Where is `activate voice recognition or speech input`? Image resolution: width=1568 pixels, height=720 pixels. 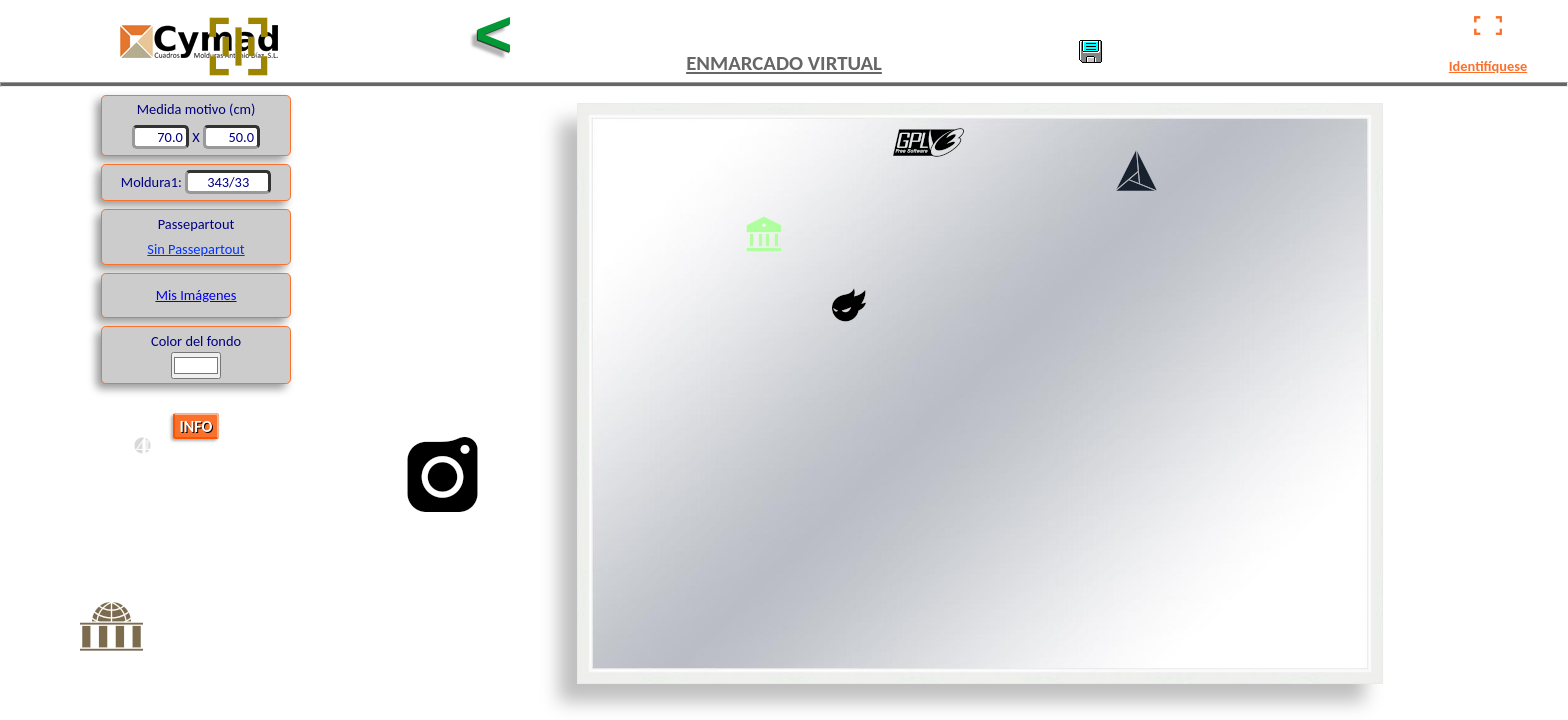
activate voice recognition or speech input is located at coordinates (238, 46).